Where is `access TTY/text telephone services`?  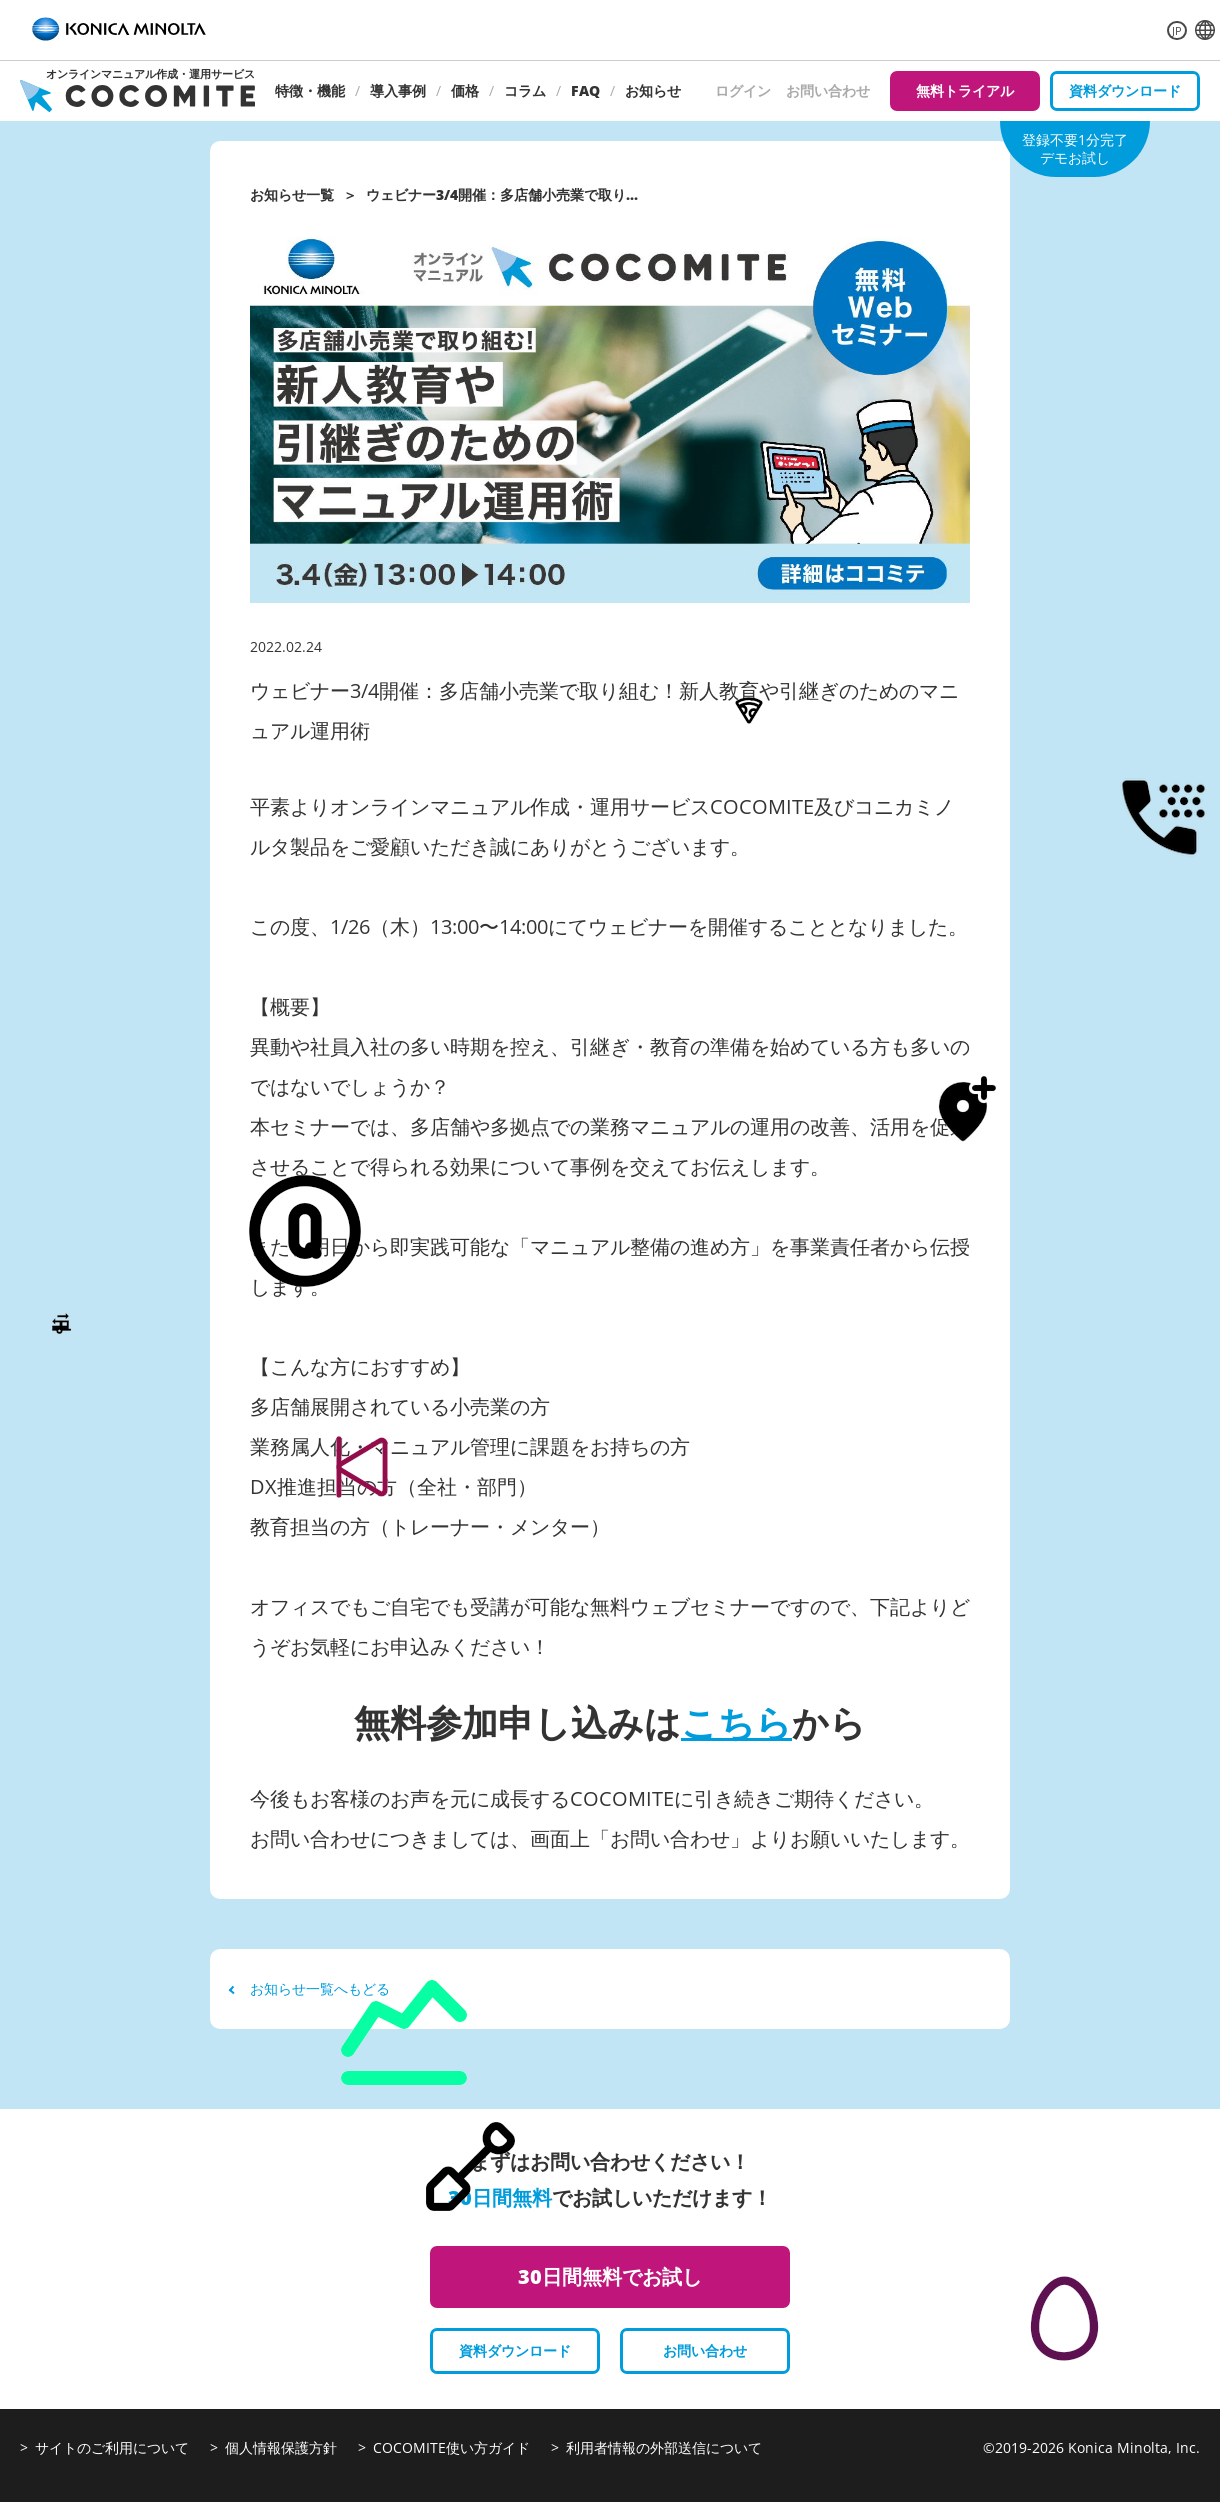 access TTY/text telephone services is located at coordinates (1163, 817).